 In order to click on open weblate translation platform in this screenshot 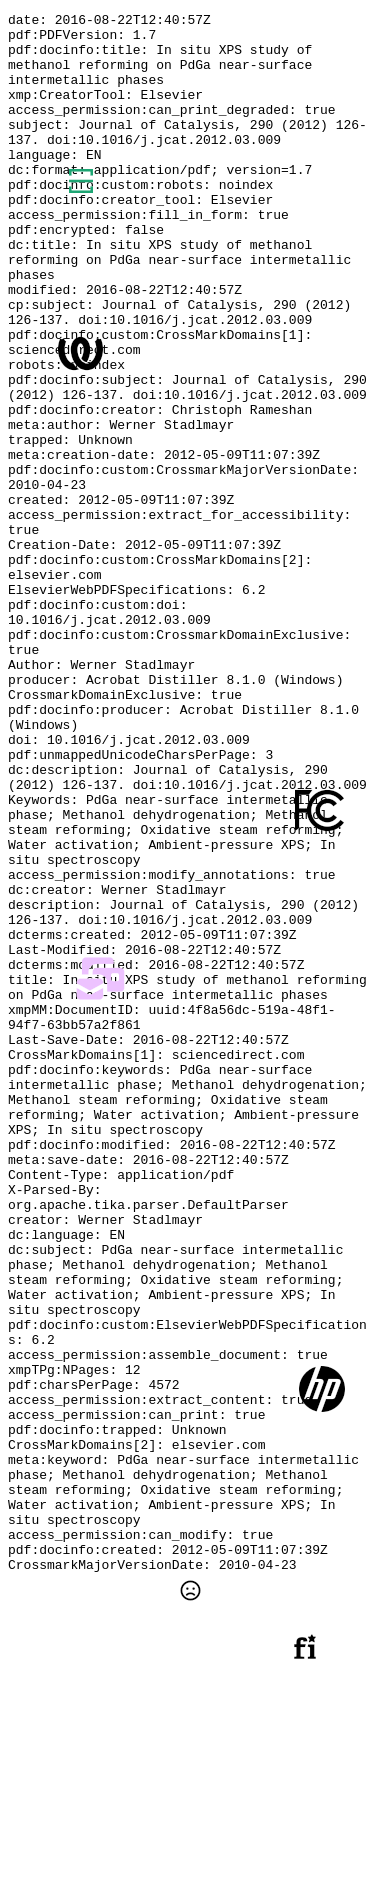, I will do `click(80, 353)`.